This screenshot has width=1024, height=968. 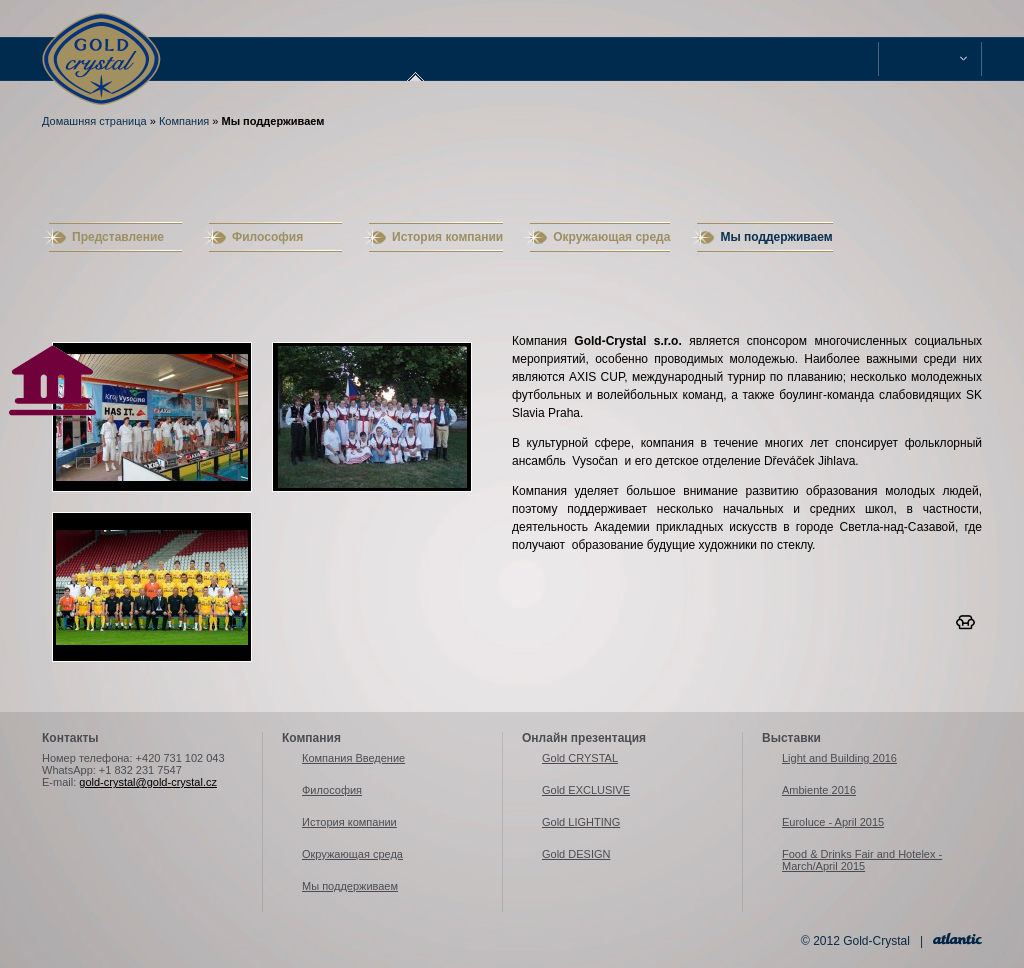 I want to click on access banking or financial services, so click(x=52, y=383).